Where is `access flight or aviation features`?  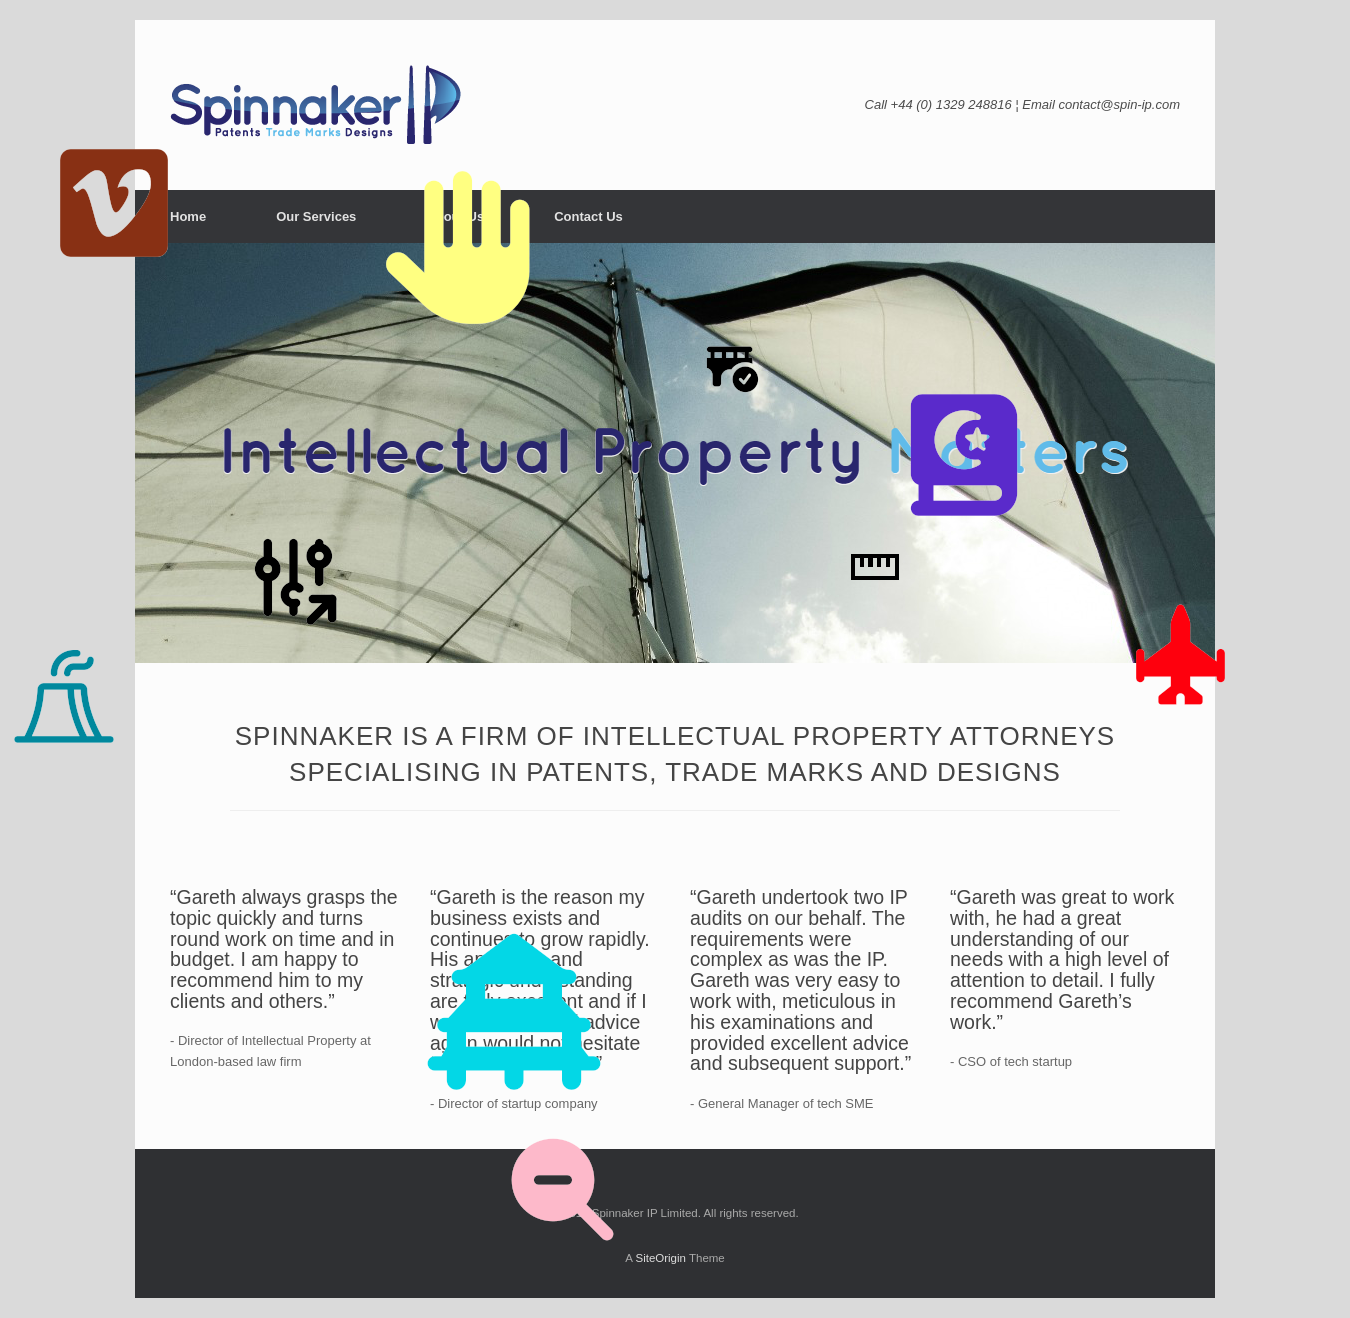 access flight or aviation features is located at coordinates (1180, 654).